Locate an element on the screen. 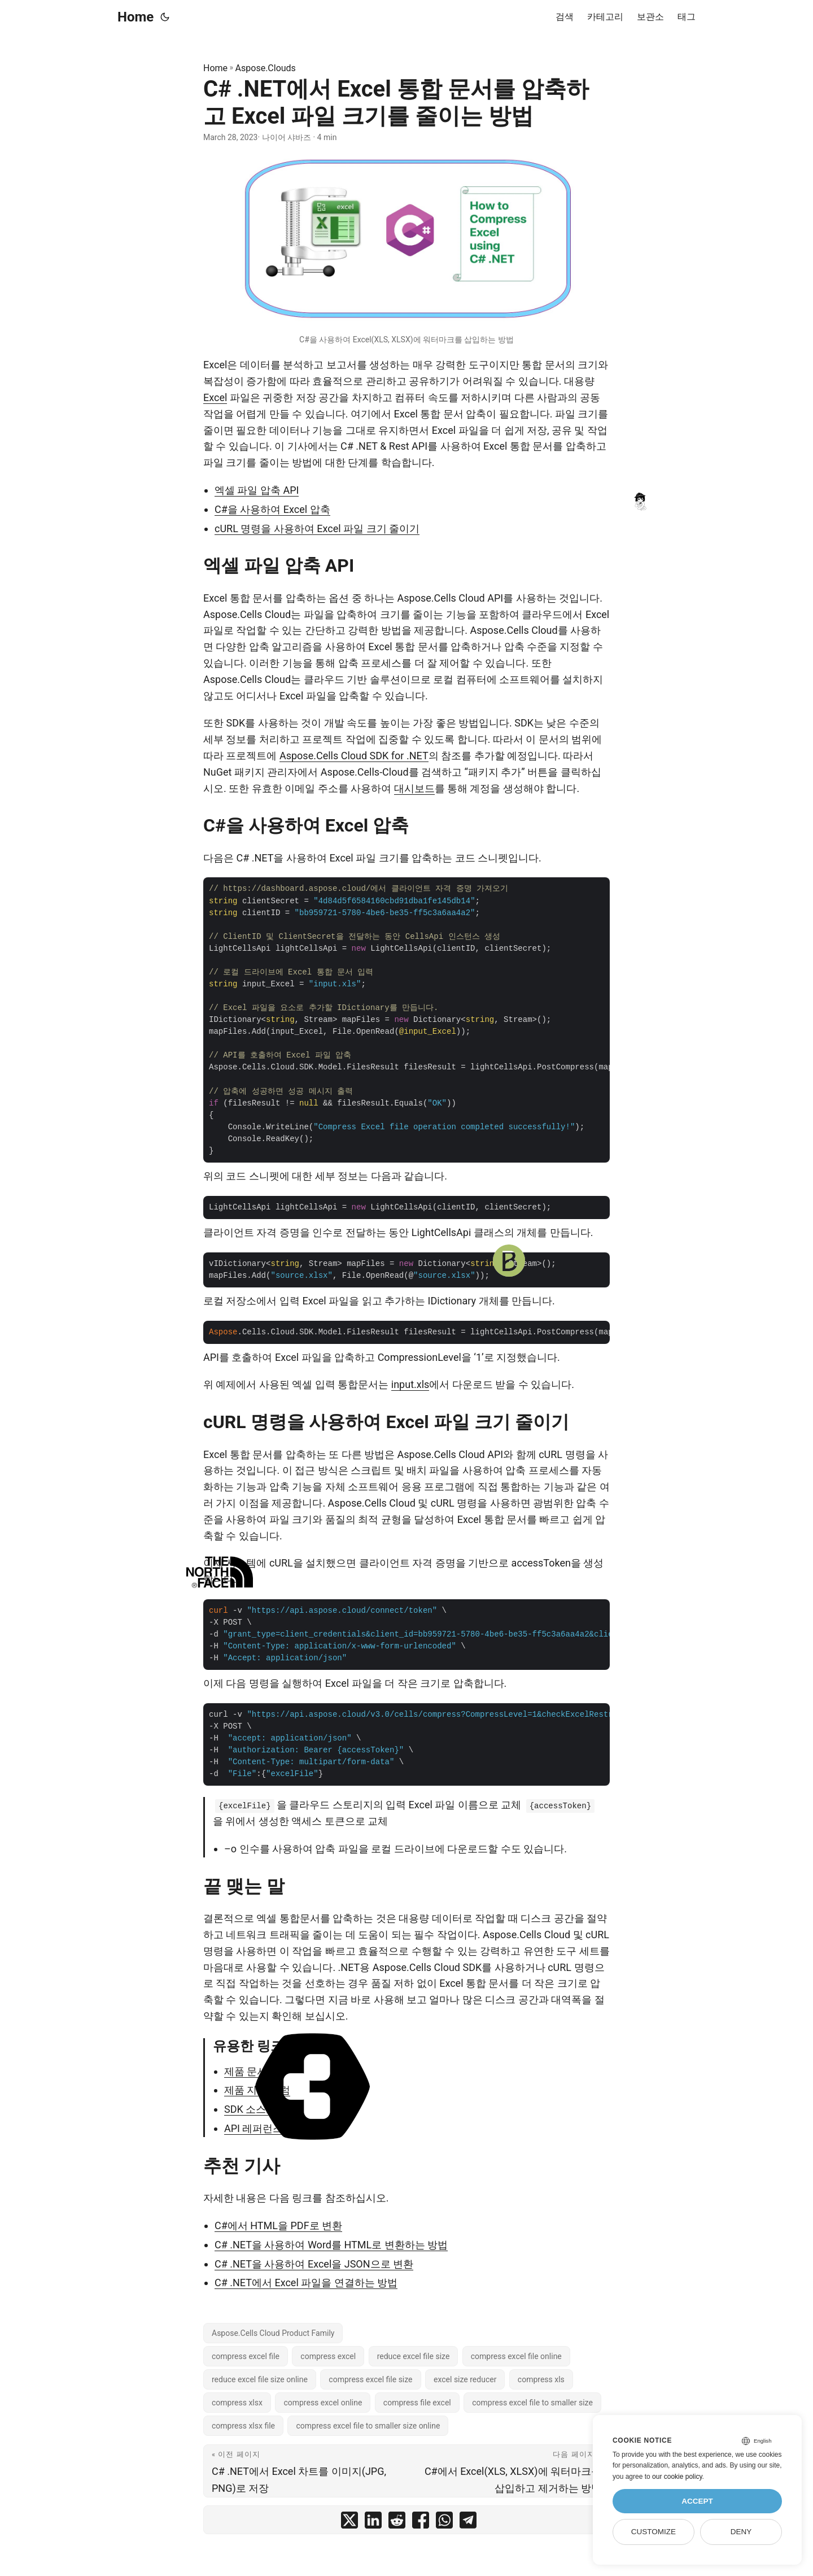  brevo email marketing platform logo is located at coordinates (509, 1260).